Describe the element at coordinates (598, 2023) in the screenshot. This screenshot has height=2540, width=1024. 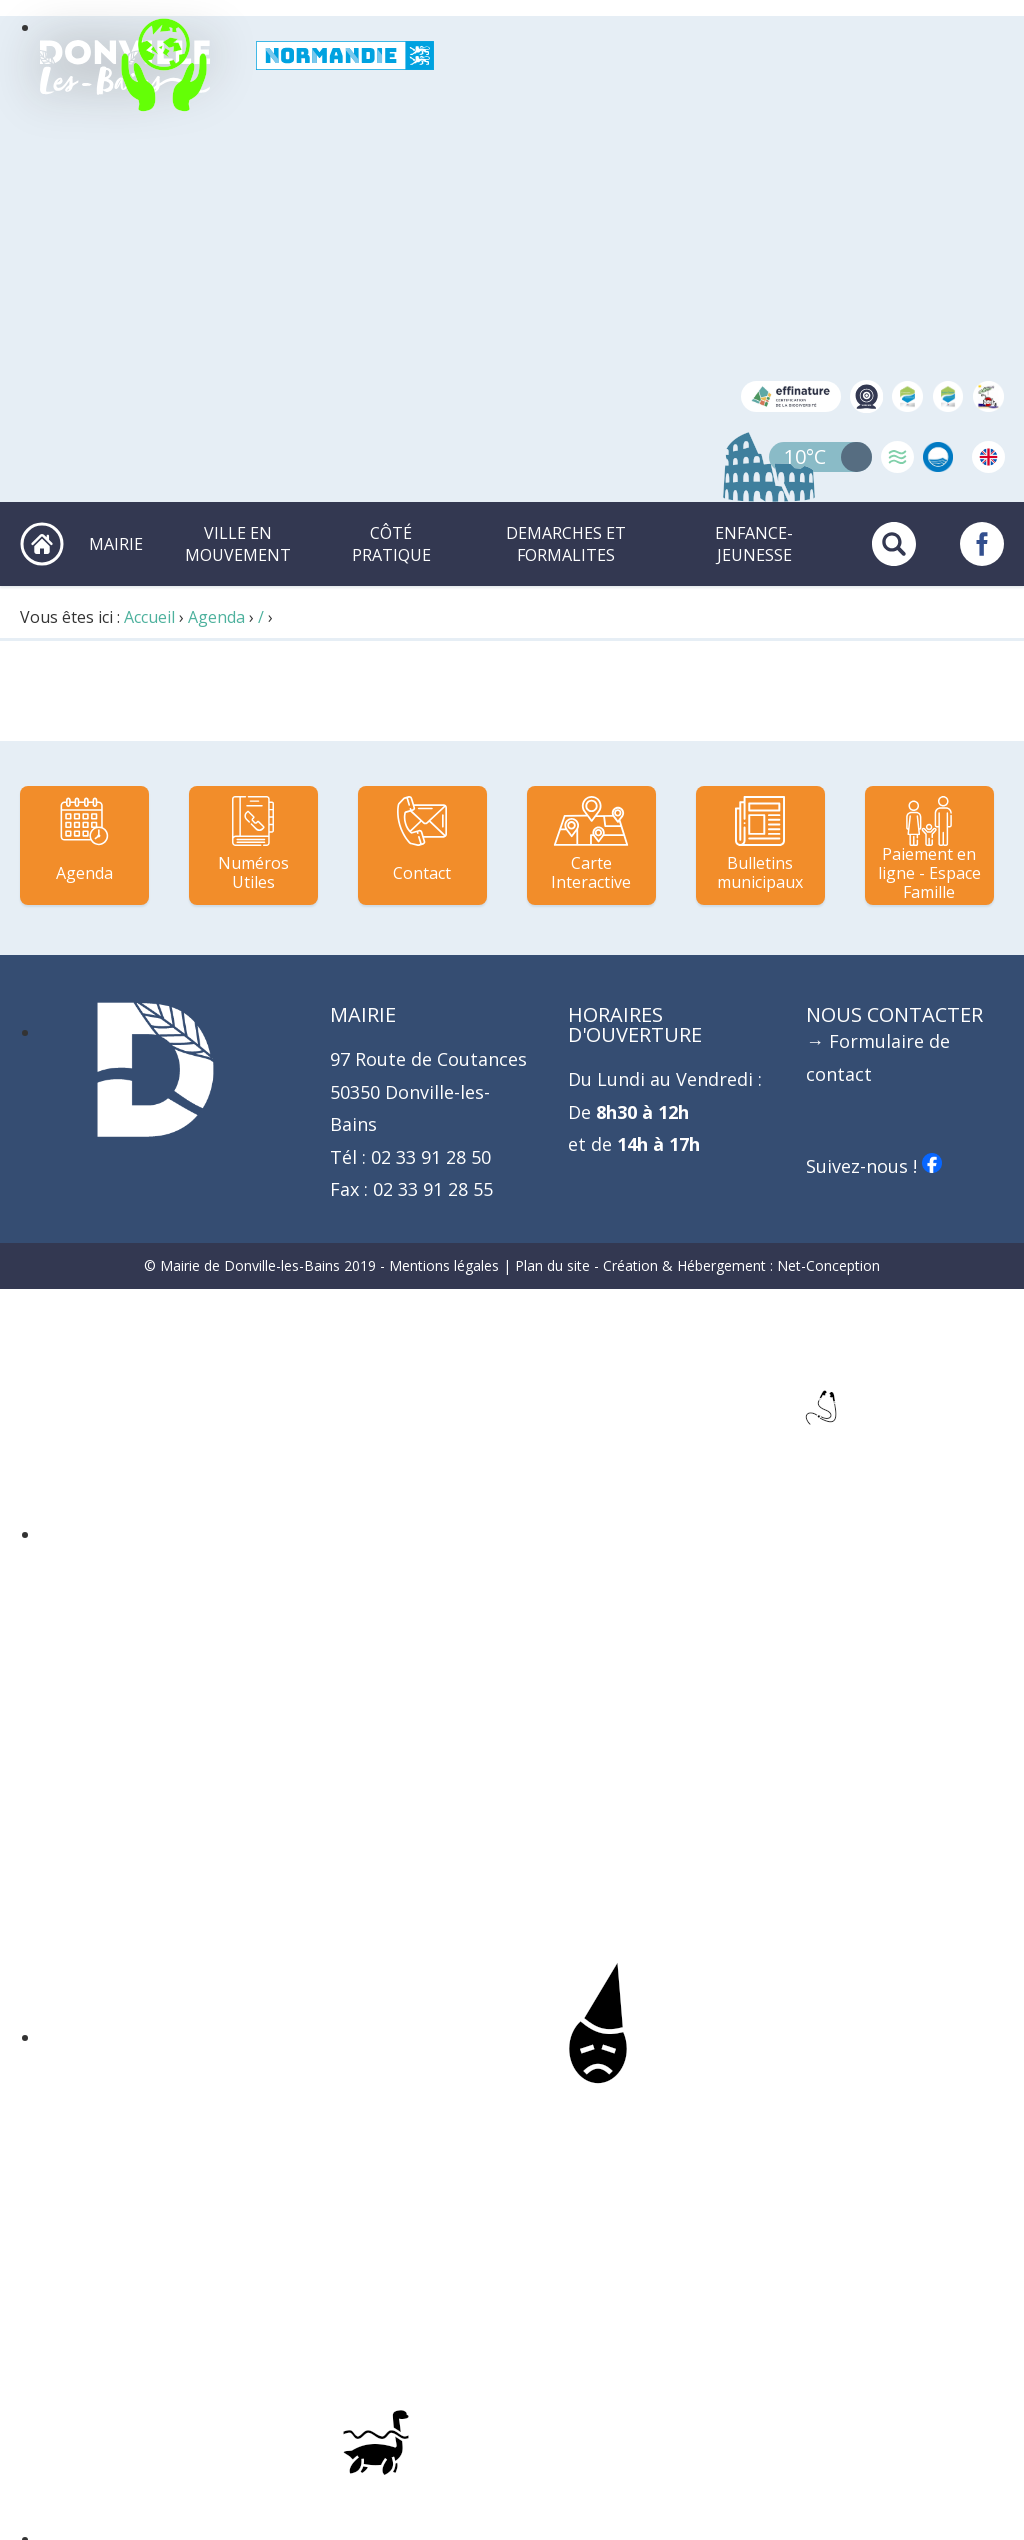
I see `indicates a player penalty or mistake` at that location.